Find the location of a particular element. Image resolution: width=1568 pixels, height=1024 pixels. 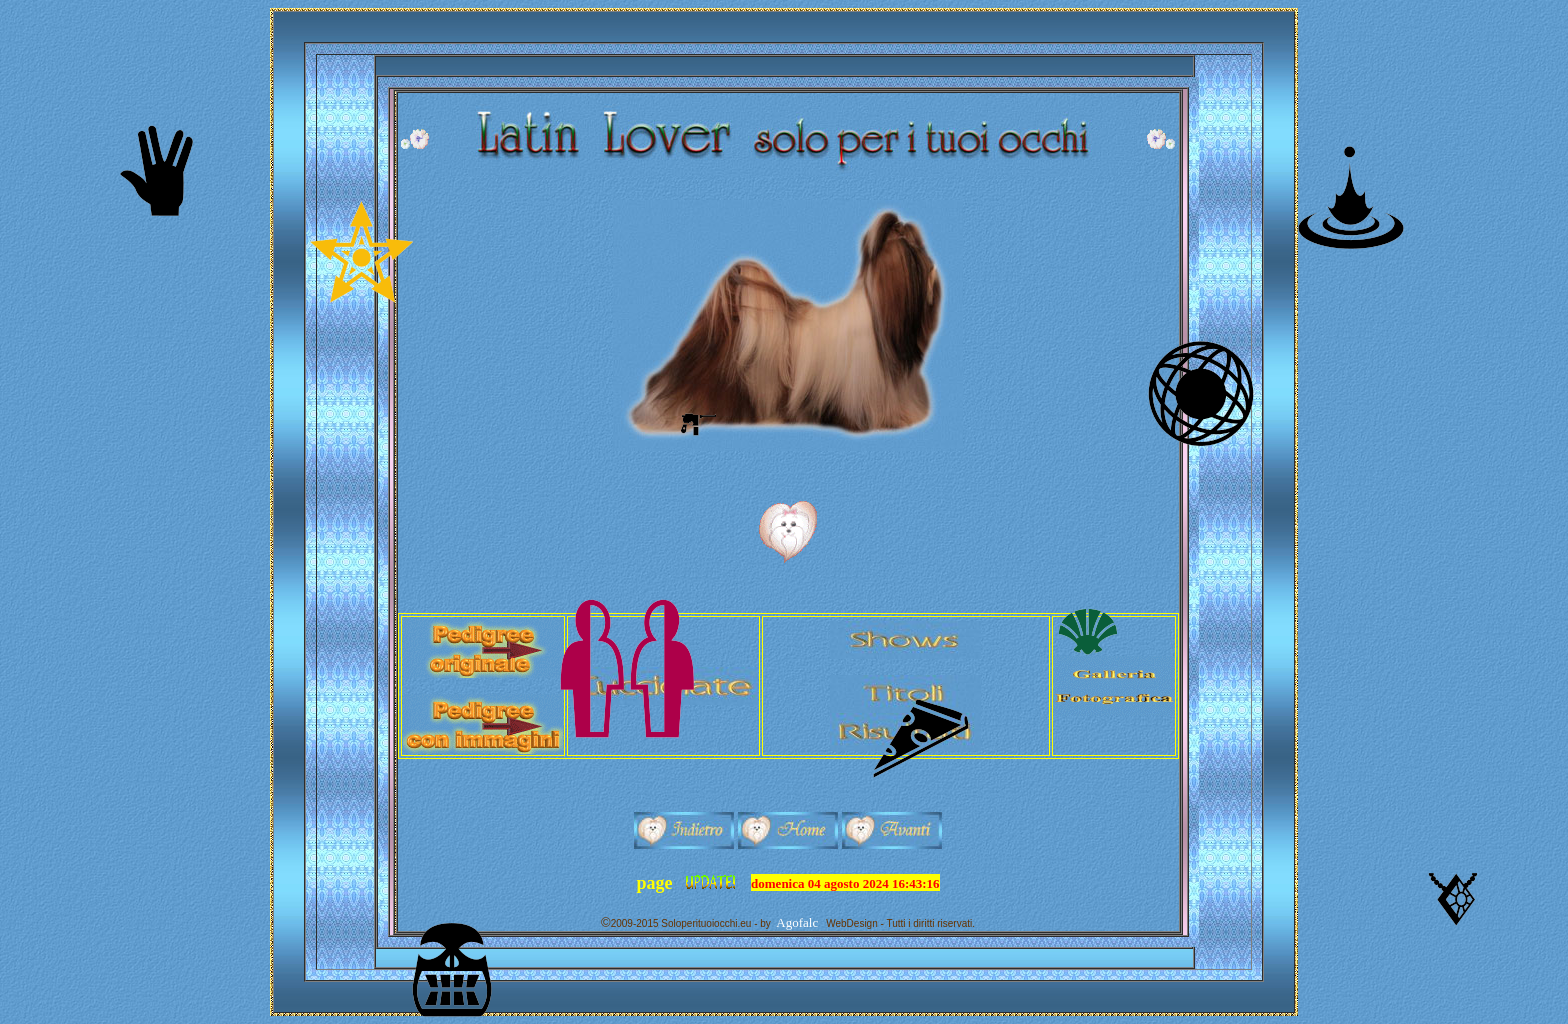

level up or rank promotion indicator is located at coordinates (362, 253).